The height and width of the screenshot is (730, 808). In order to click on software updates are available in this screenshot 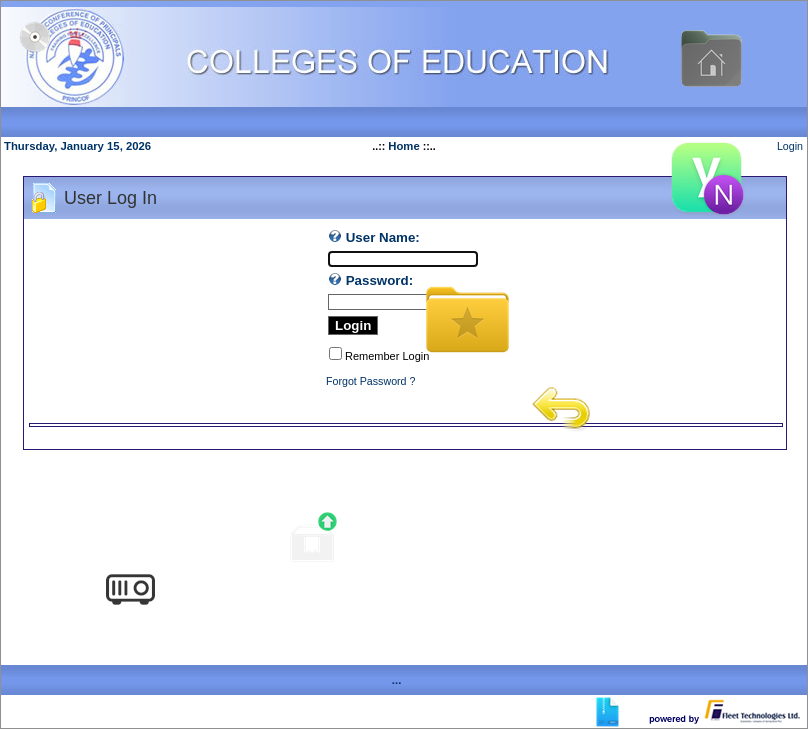, I will do `click(312, 537)`.